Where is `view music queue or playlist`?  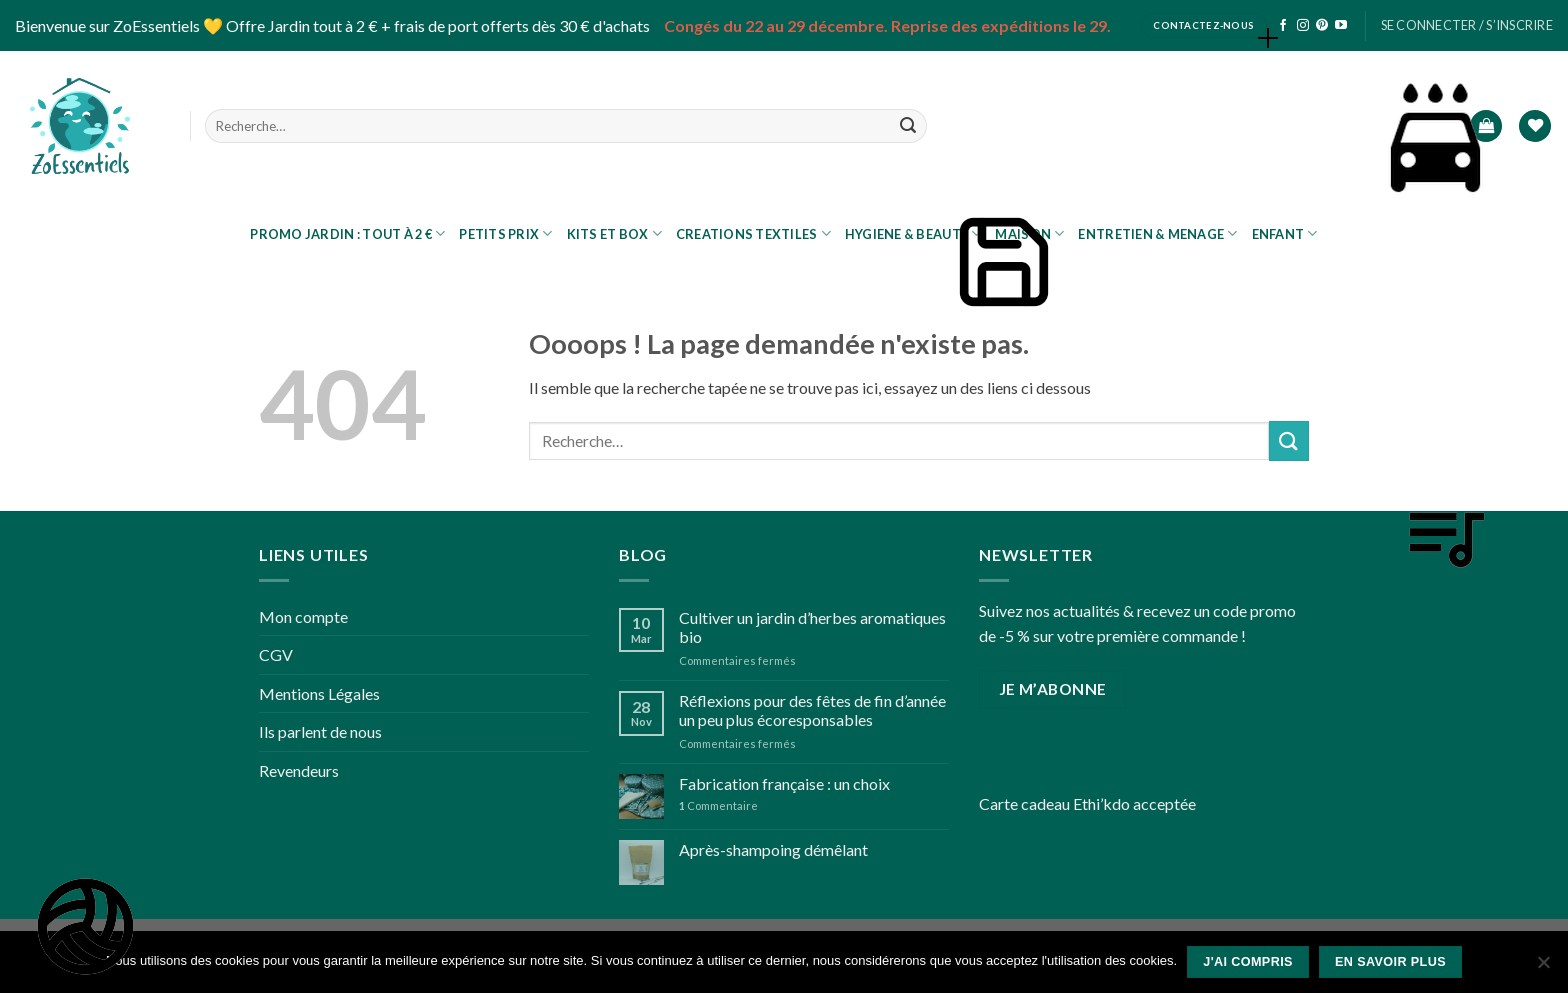 view music queue or playlist is located at coordinates (1445, 536).